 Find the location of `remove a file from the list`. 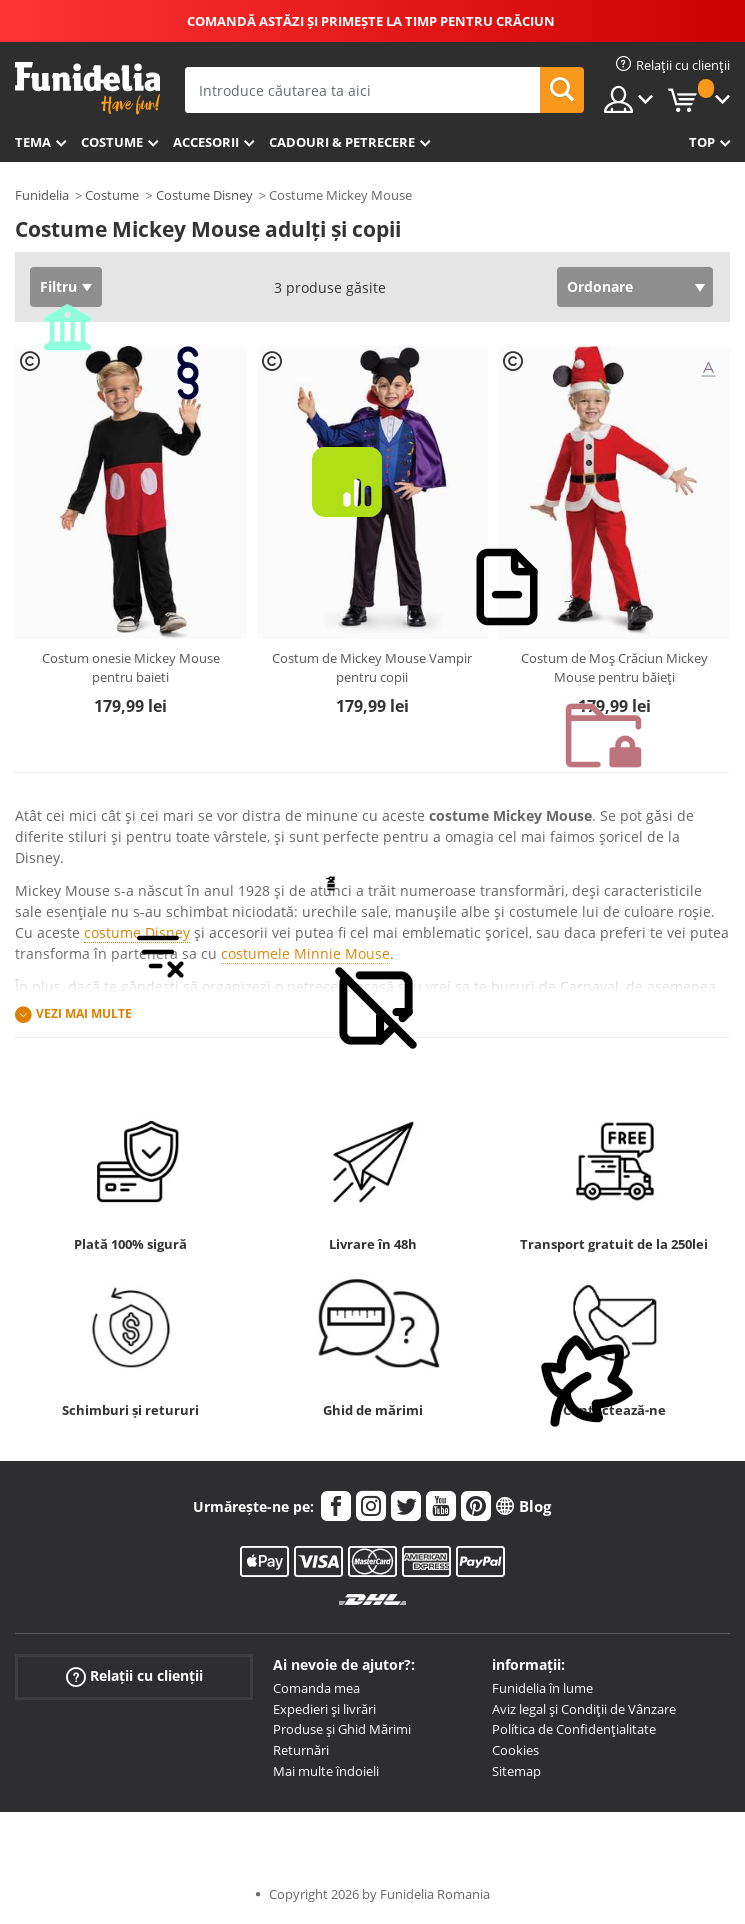

remove a file from the list is located at coordinates (507, 587).